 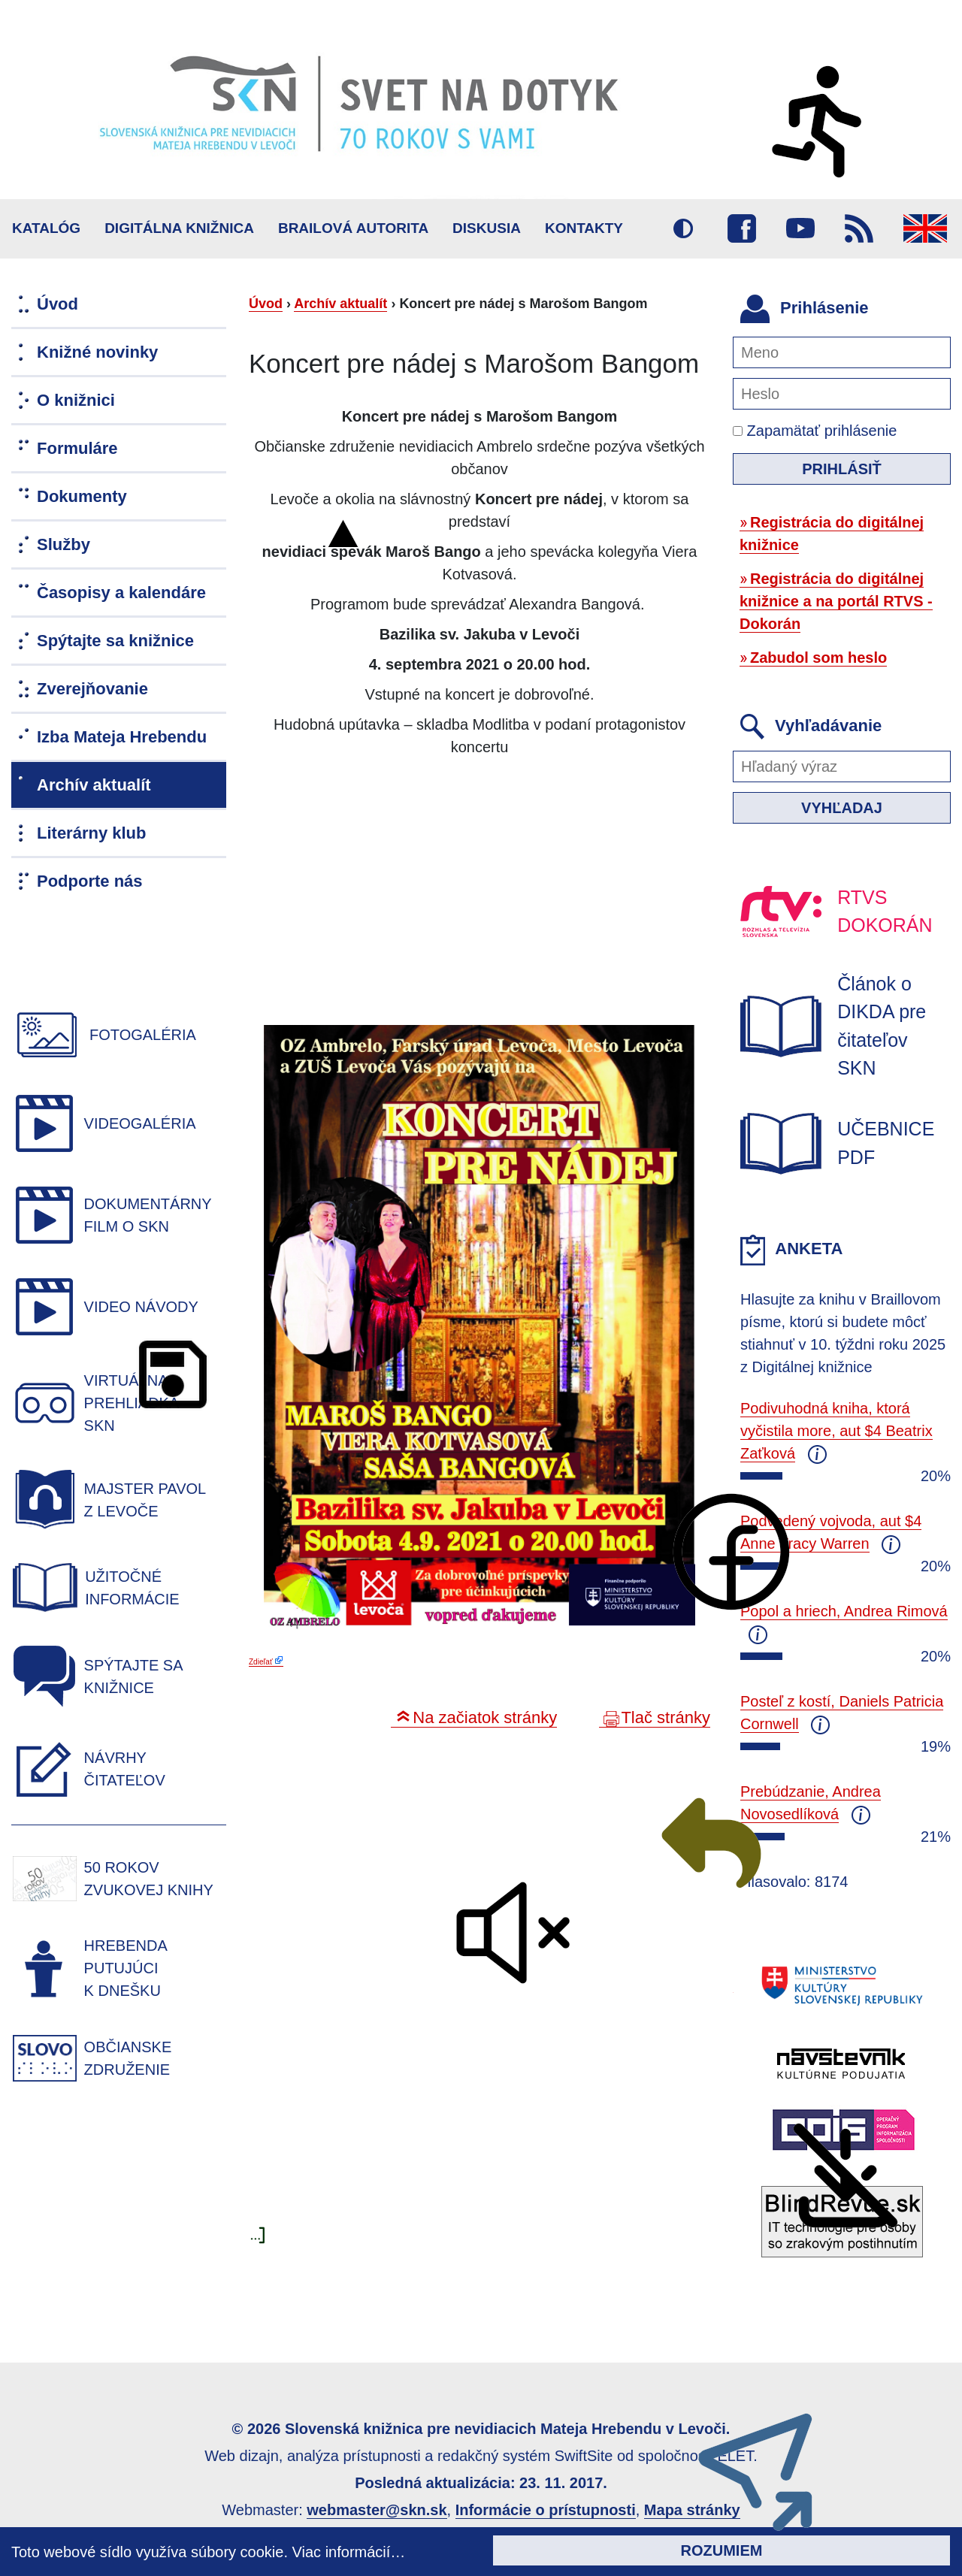 I want to click on start running or jogging activity, so click(x=822, y=122).